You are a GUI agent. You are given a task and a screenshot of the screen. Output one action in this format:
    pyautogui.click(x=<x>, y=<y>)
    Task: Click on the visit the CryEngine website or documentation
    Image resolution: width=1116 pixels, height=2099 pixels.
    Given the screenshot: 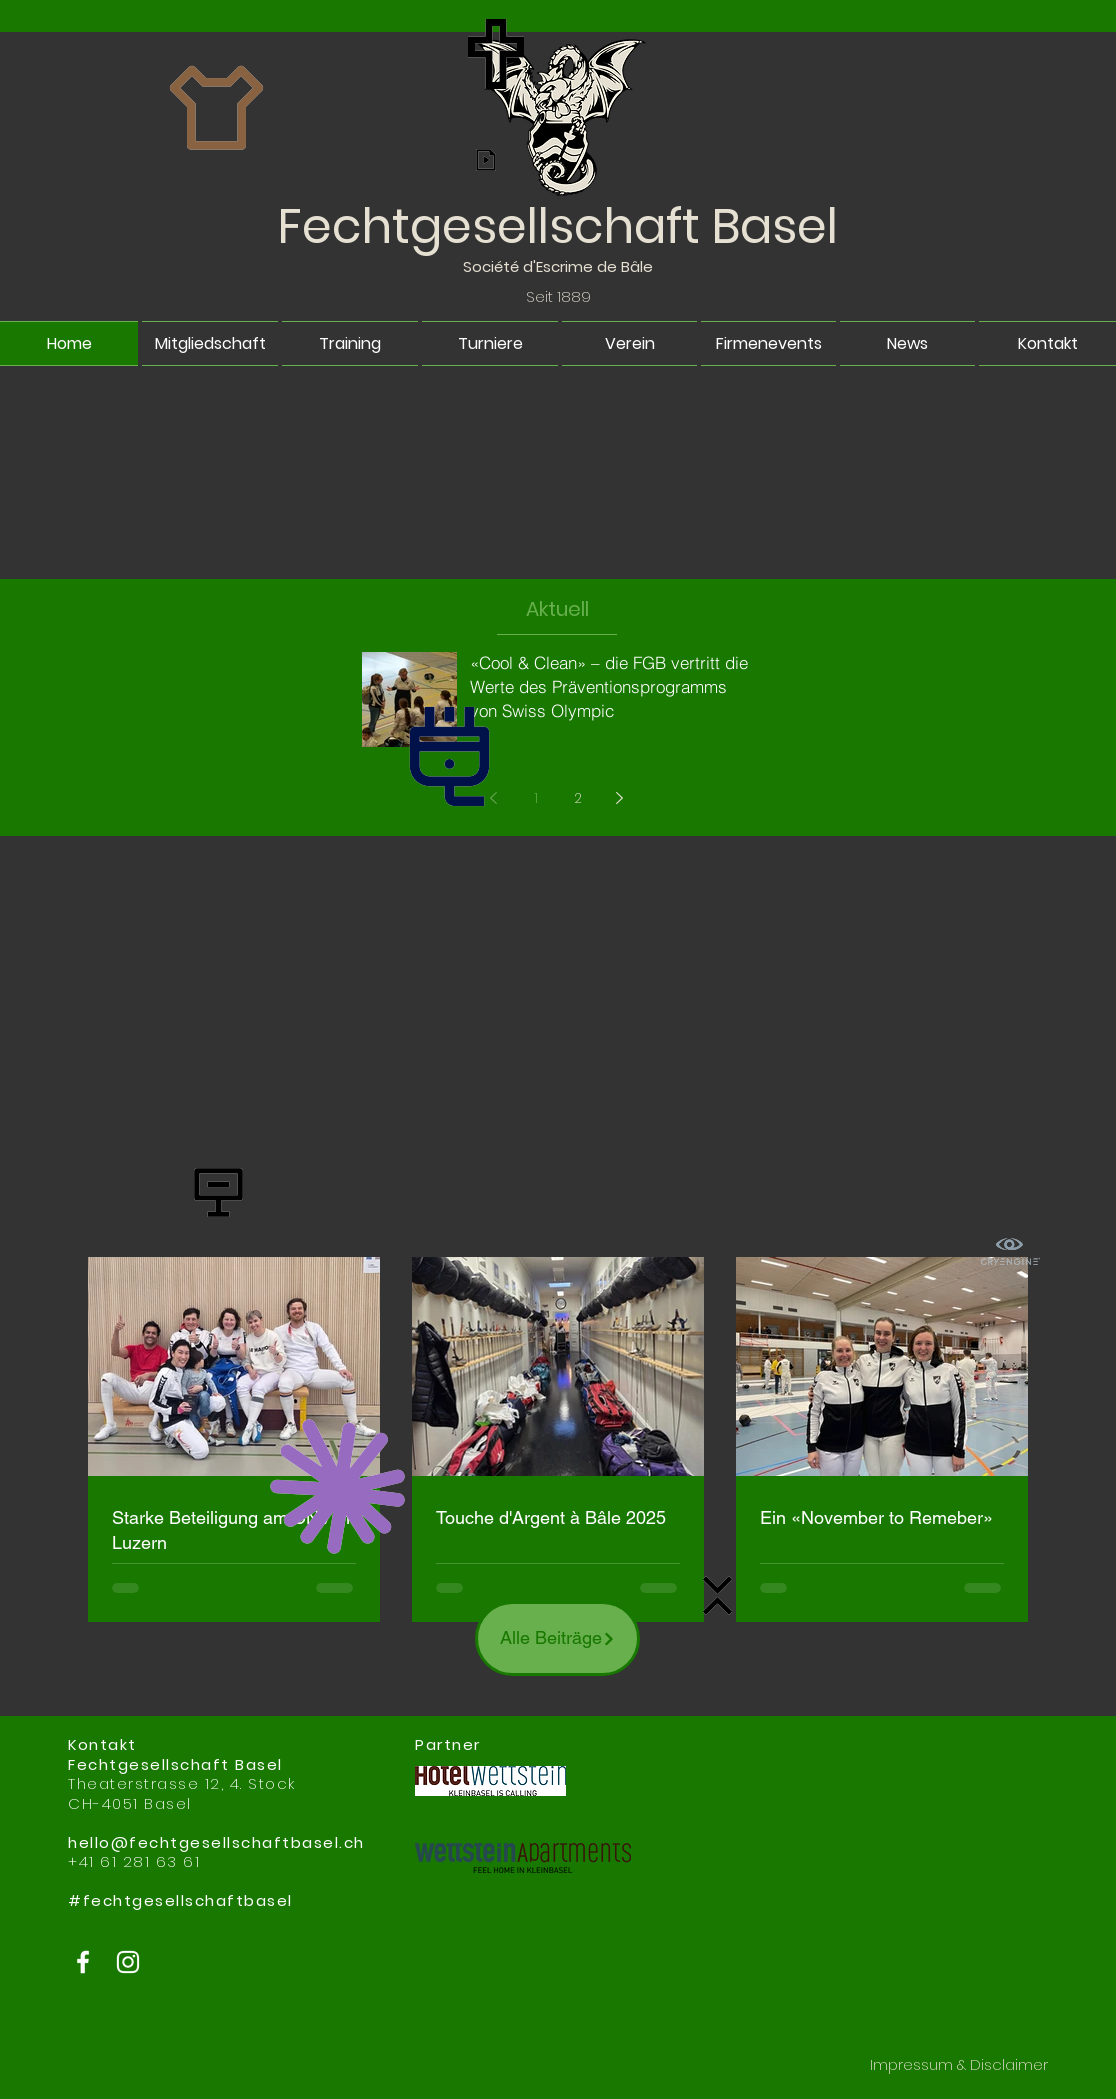 What is the action you would take?
    pyautogui.click(x=1010, y=1251)
    